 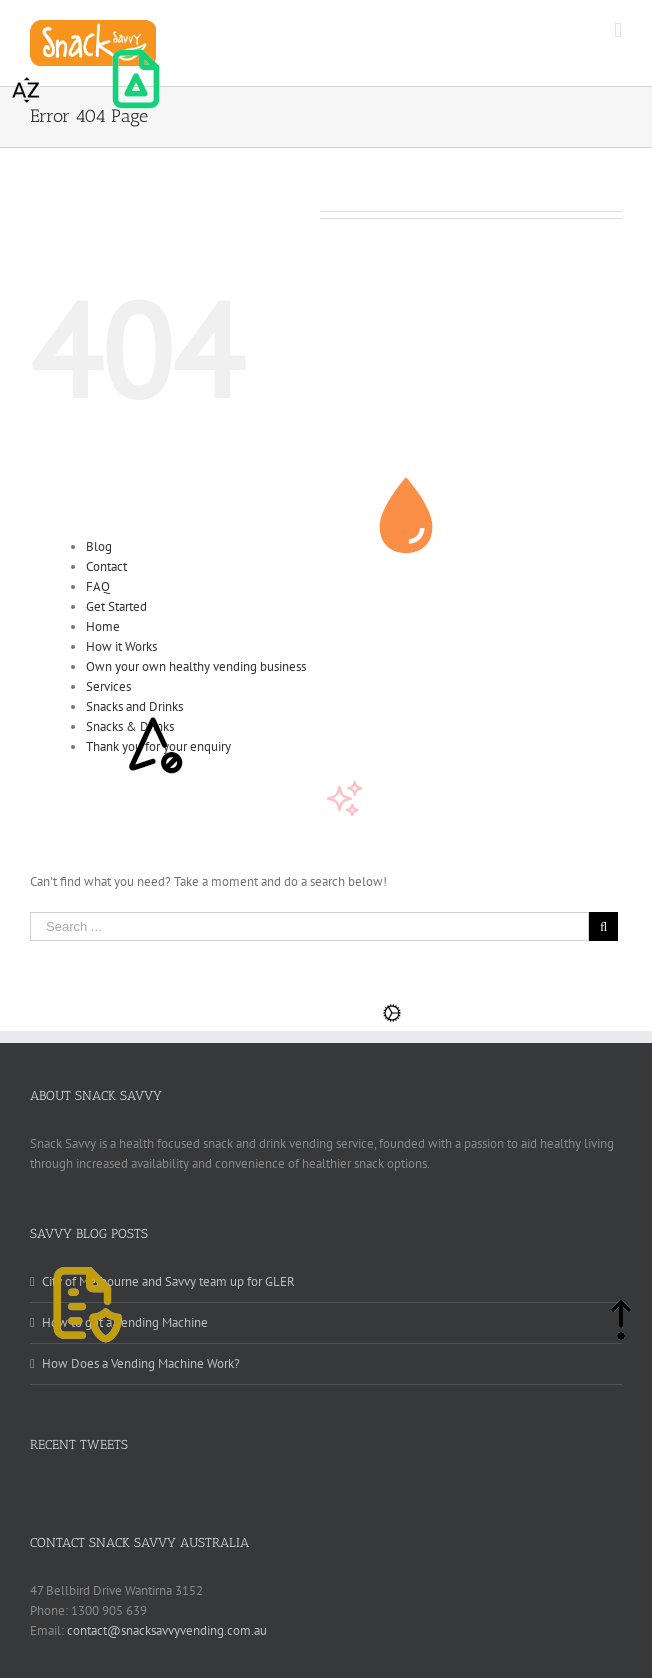 I want to click on step out of current function in debugger, so click(x=621, y=1320).